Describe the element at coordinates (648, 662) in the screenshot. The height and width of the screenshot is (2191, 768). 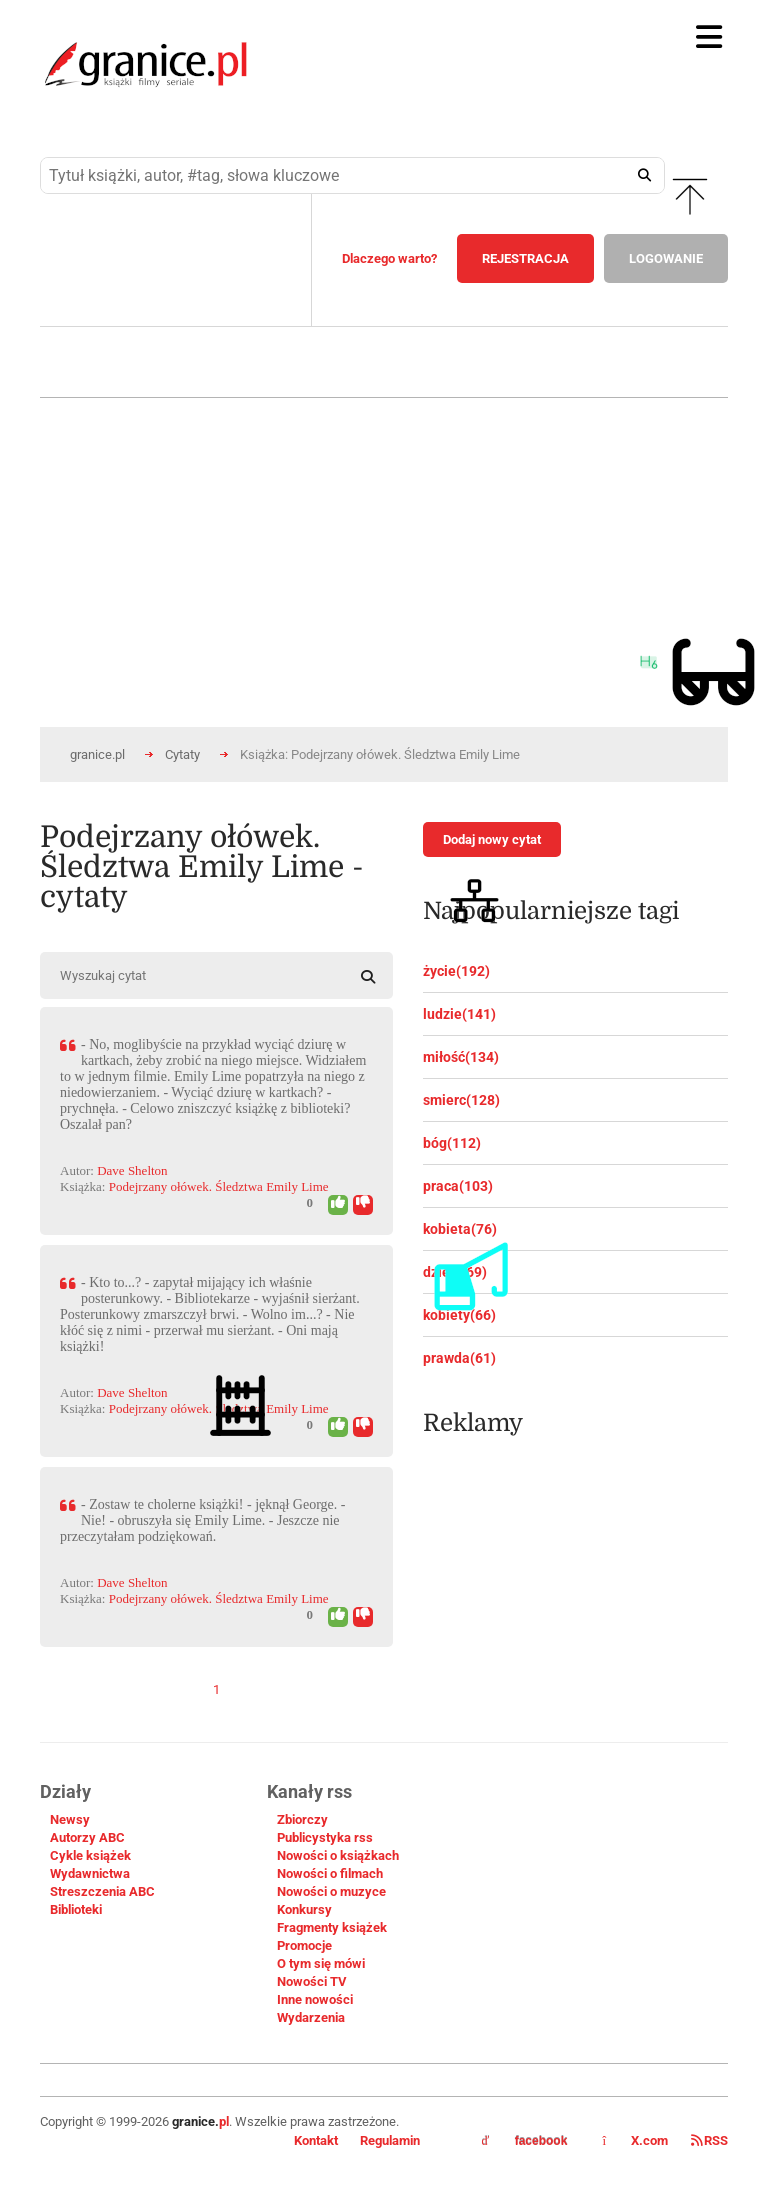
I see `format text as heading level 6` at that location.